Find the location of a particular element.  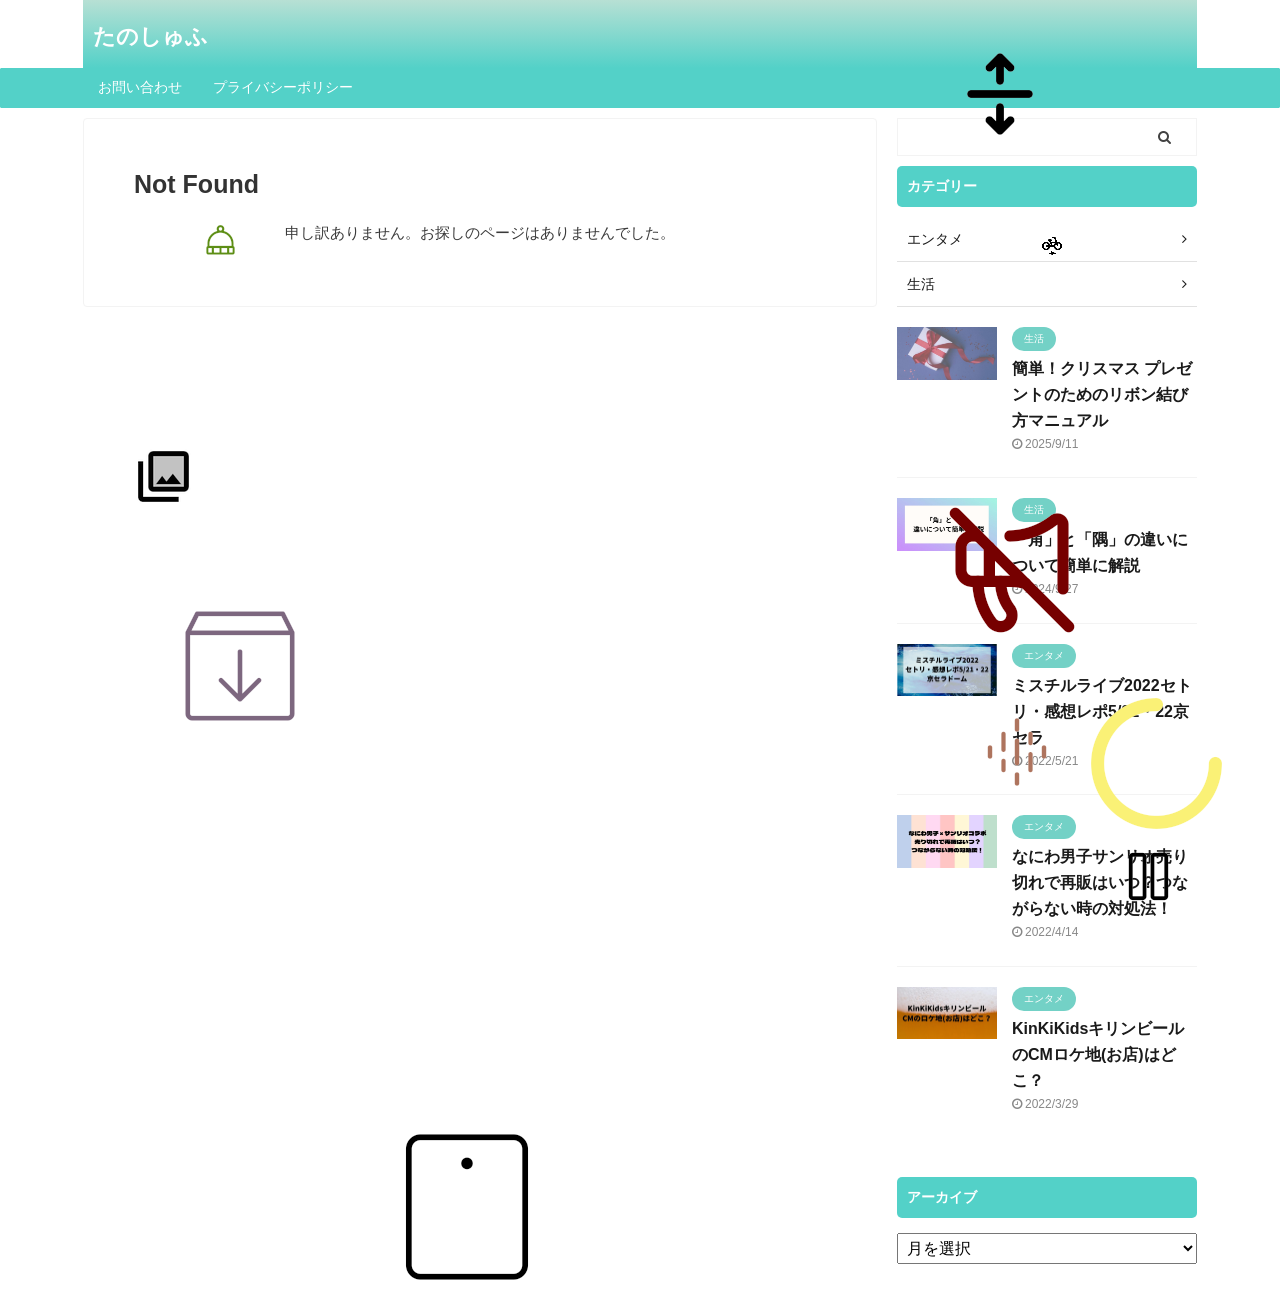

view photo collections or albums is located at coordinates (163, 476).